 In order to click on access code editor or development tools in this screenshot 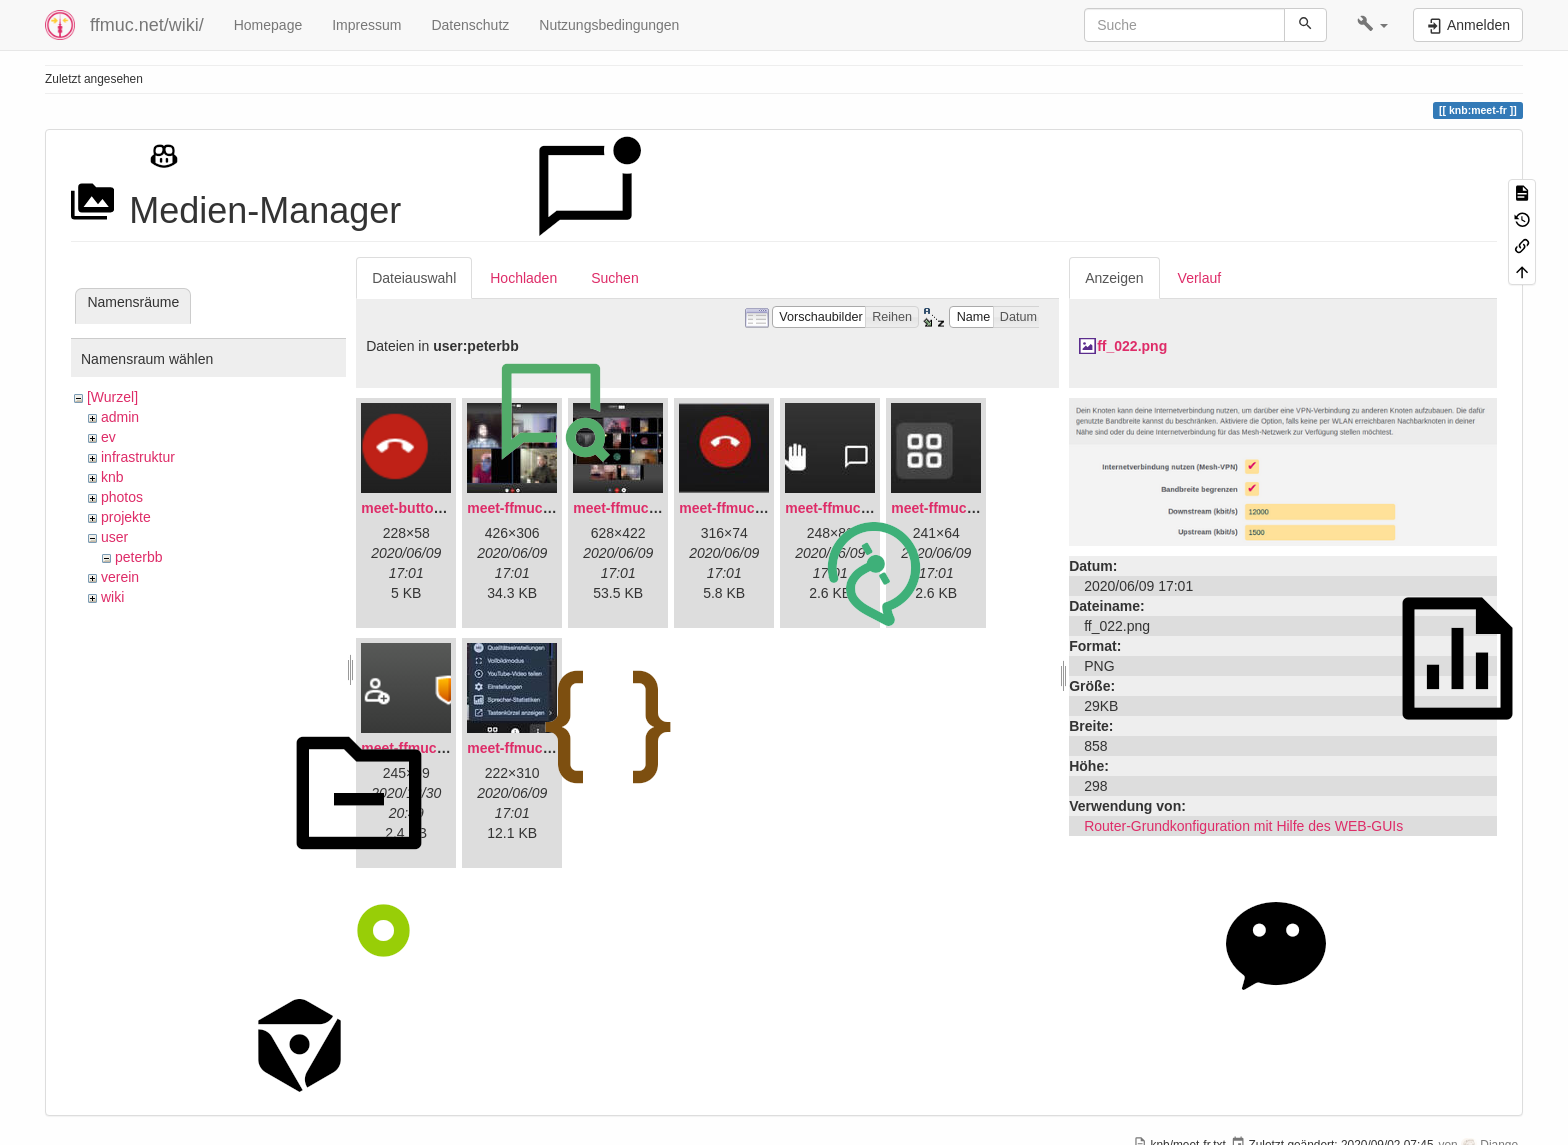, I will do `click(608, 727)`.